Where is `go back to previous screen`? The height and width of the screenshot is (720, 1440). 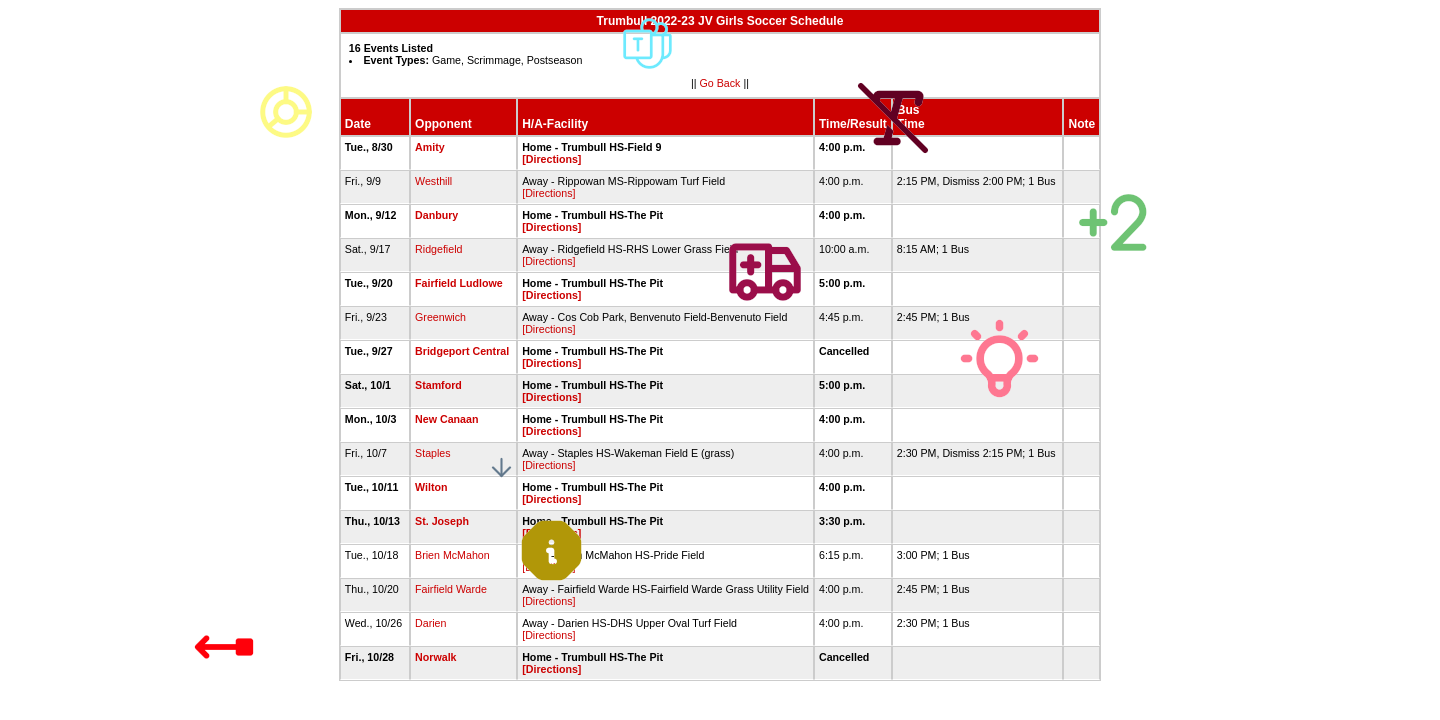 go back to previous screen is located at coordinates (224, 647).